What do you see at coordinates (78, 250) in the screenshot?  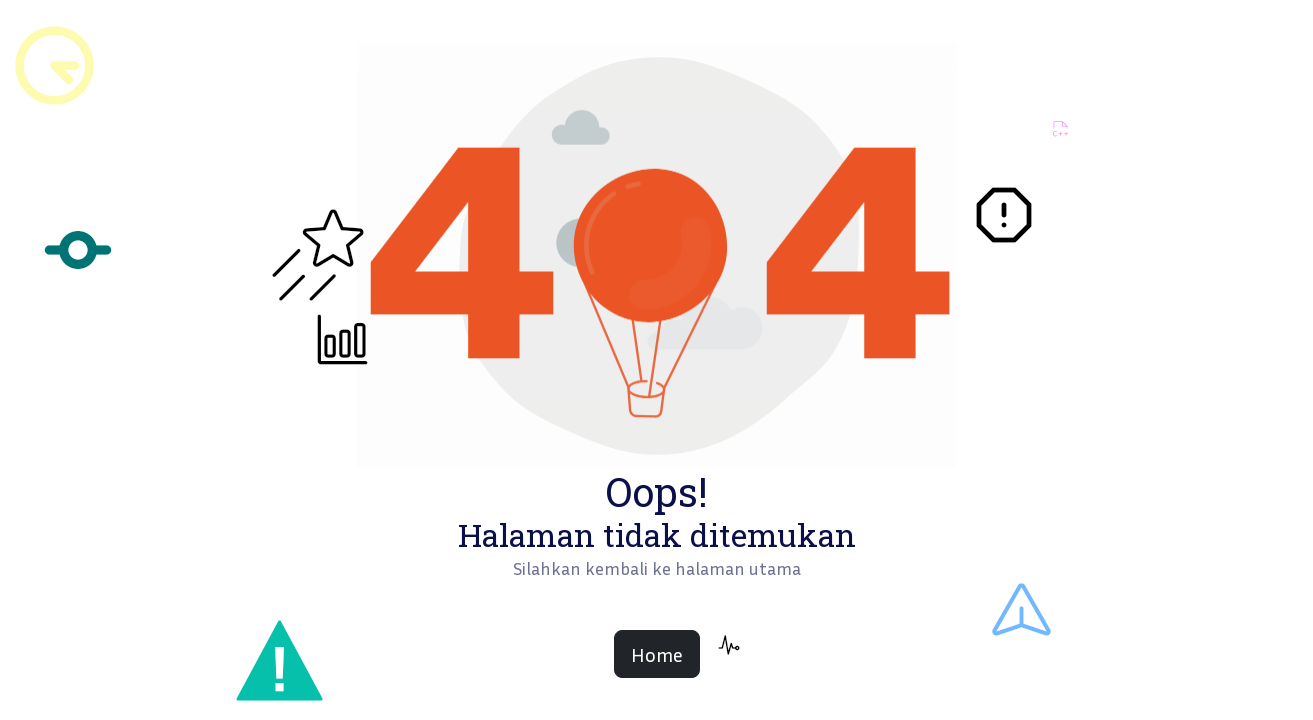 I see `view commit details in version control` at bounding box center [78, 250].